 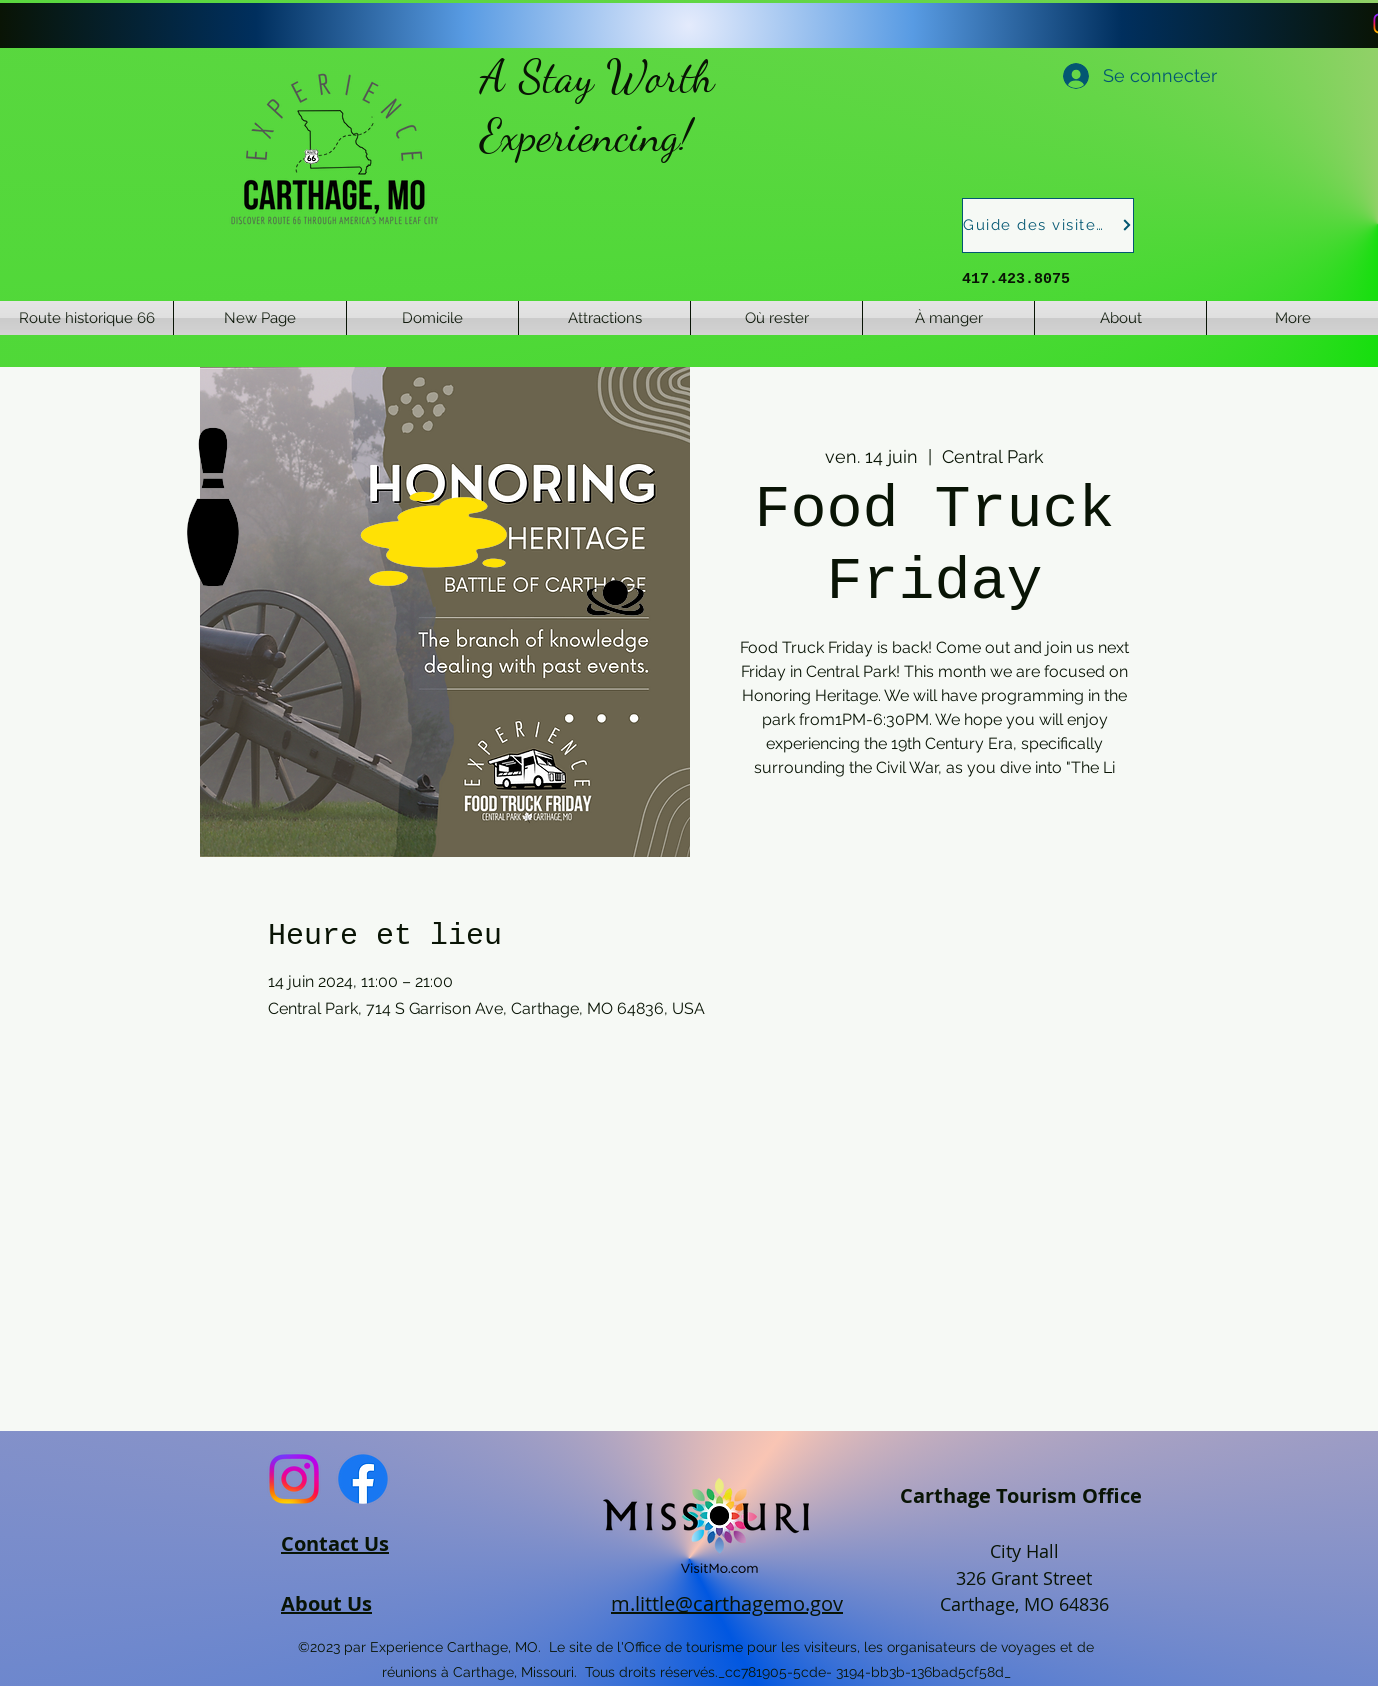 I want to click on indicates a spill or hazard in a game environment, so click(x=433, y=527).